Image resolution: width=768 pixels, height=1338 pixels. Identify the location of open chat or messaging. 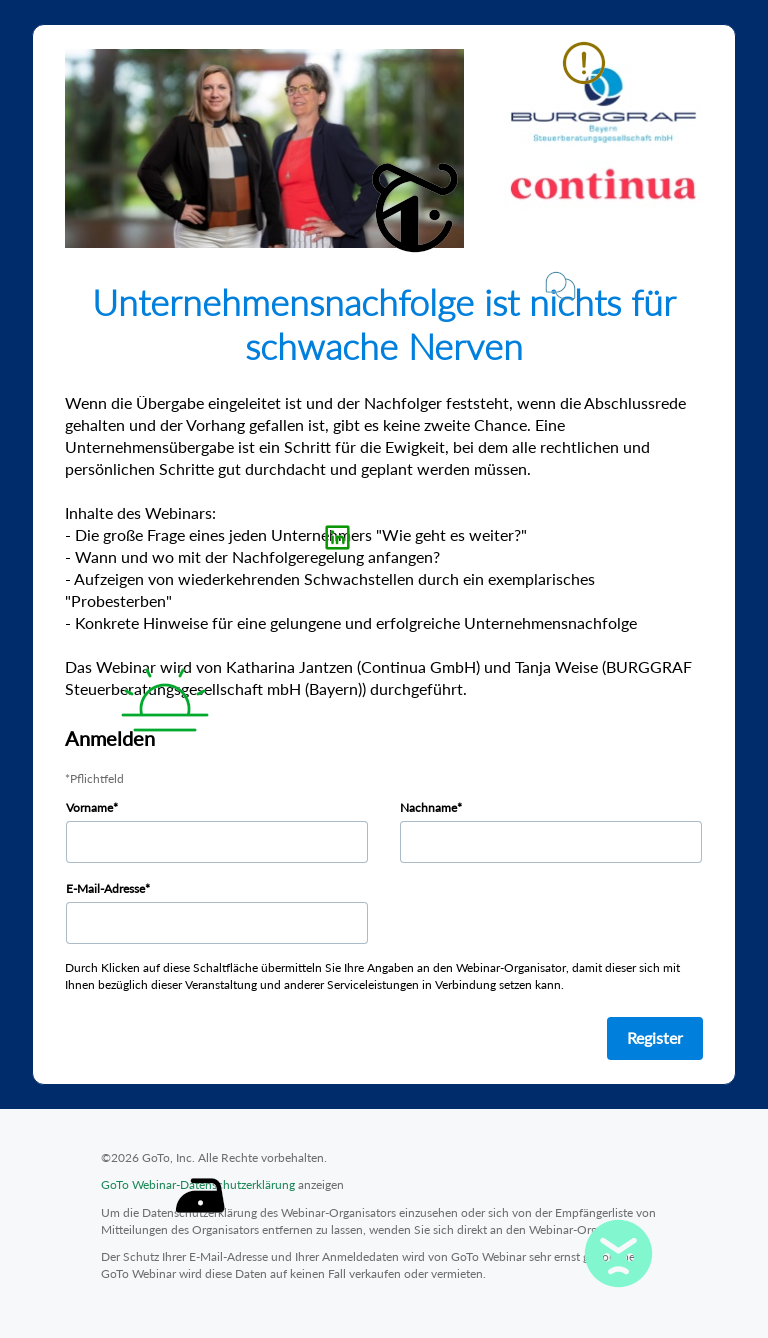
(560, 285).